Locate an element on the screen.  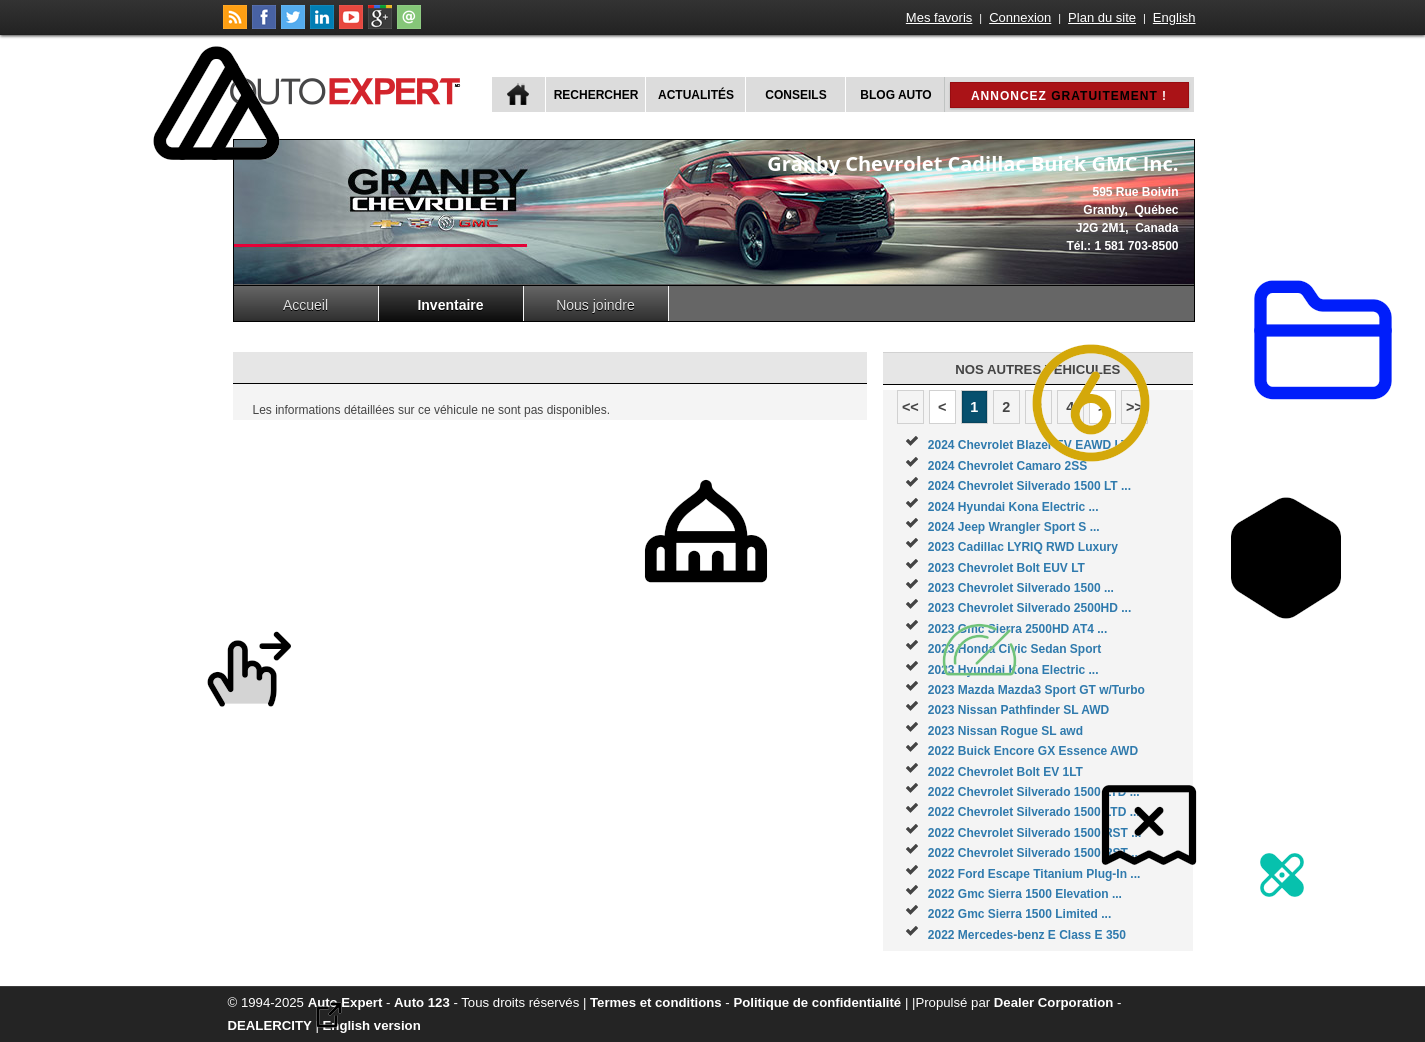
view performance or speed metrics is located at coordinates (979, 652).